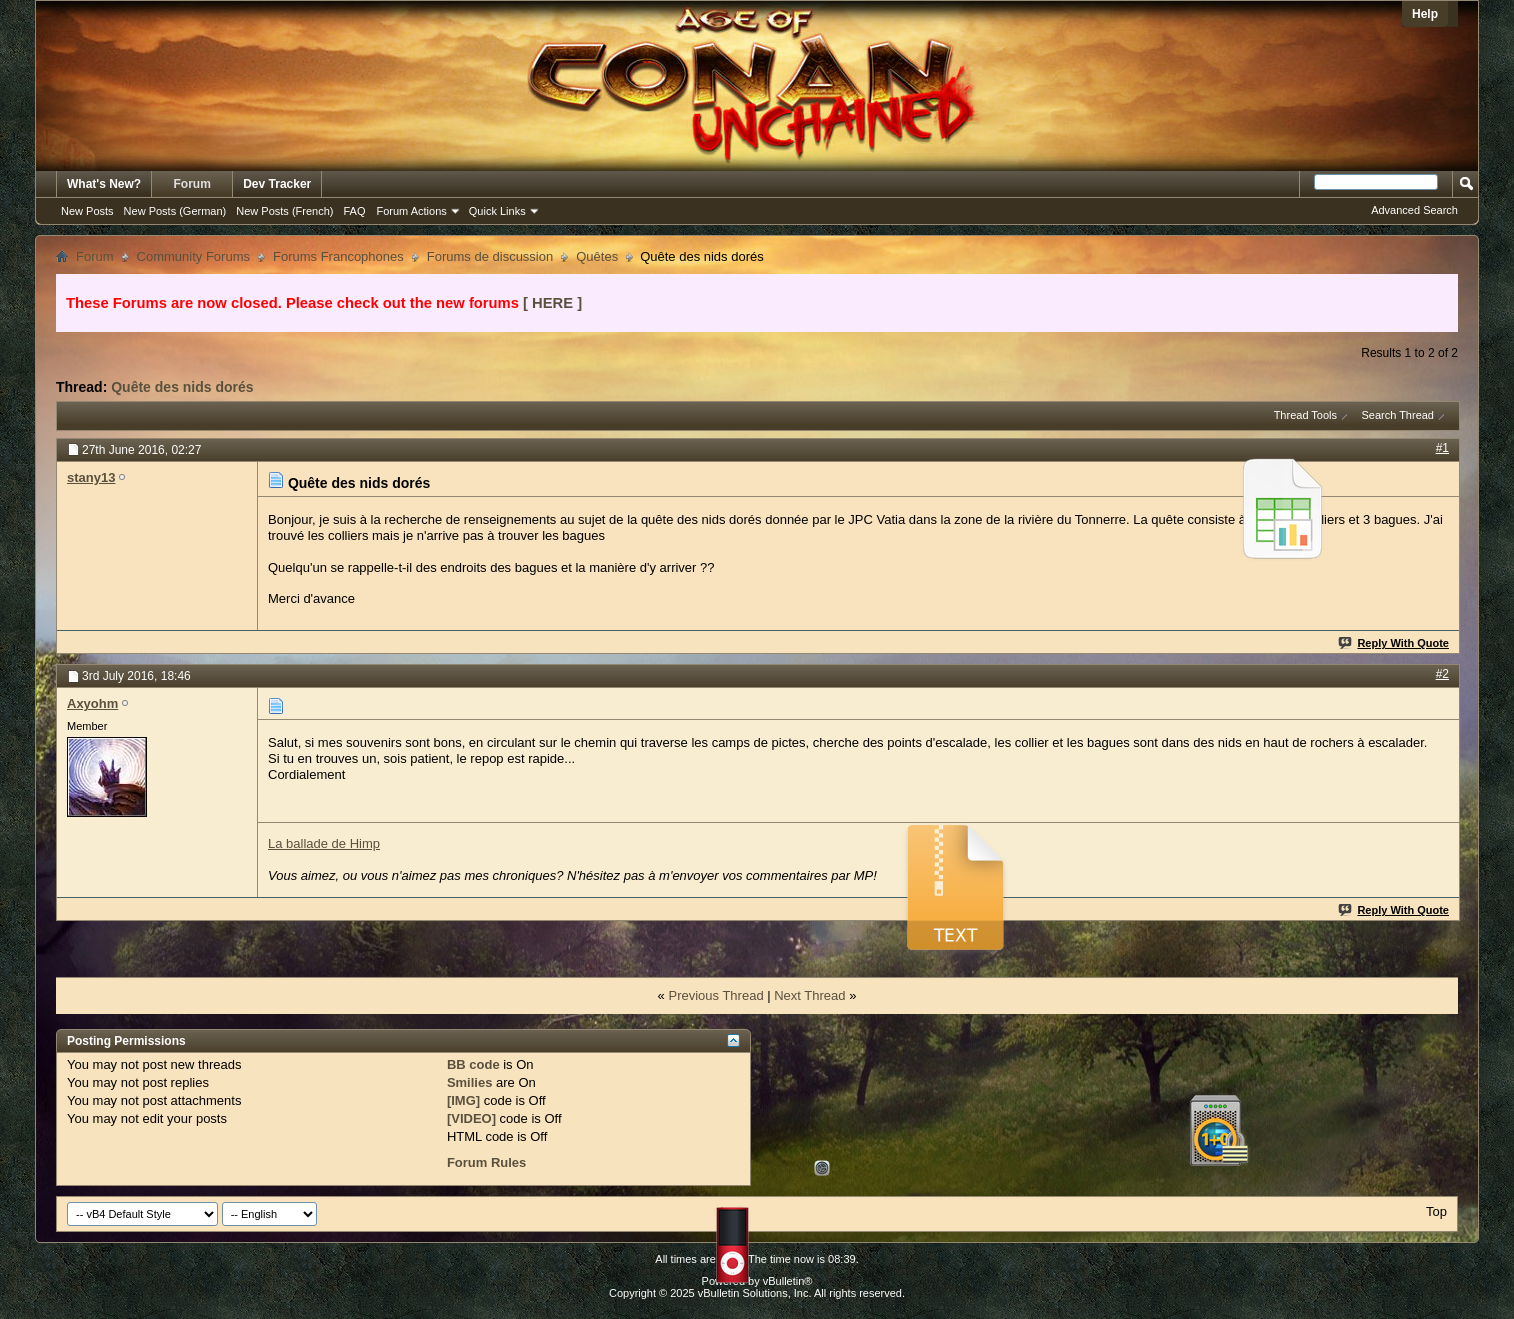 The image size is (1514, 1319). Describe the element at coordinates (1282, 508) in the screenshot. I see `open a spreadsheet file` at that location.